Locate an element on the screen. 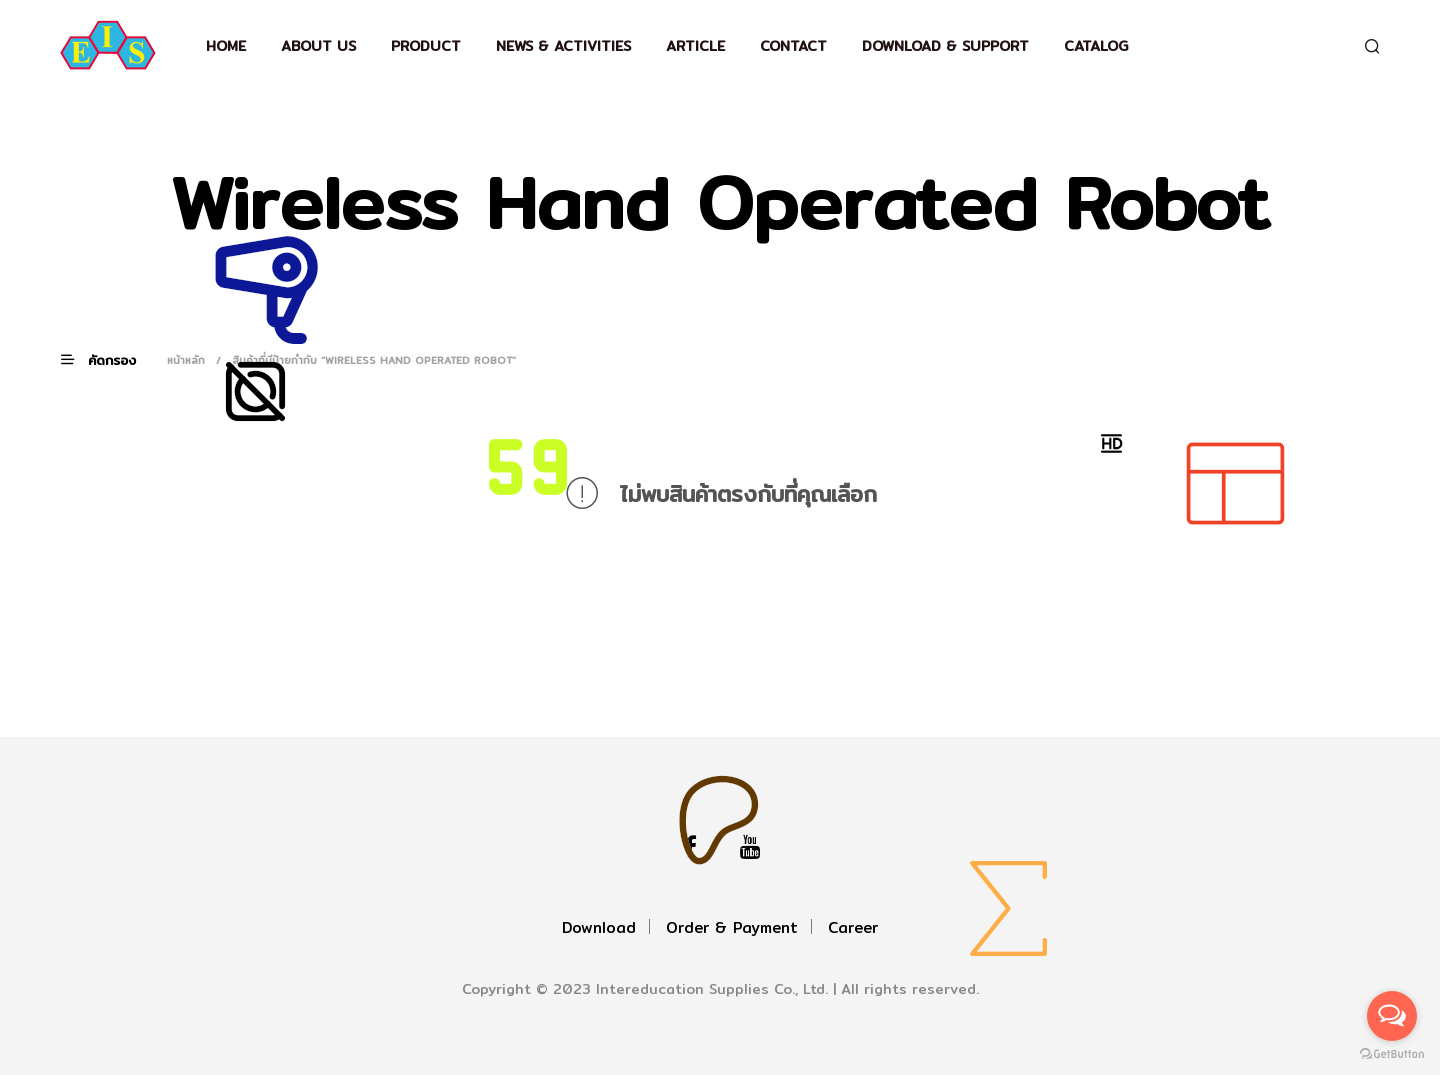  tumble dry not allowed is located at coordinates (255, 391).